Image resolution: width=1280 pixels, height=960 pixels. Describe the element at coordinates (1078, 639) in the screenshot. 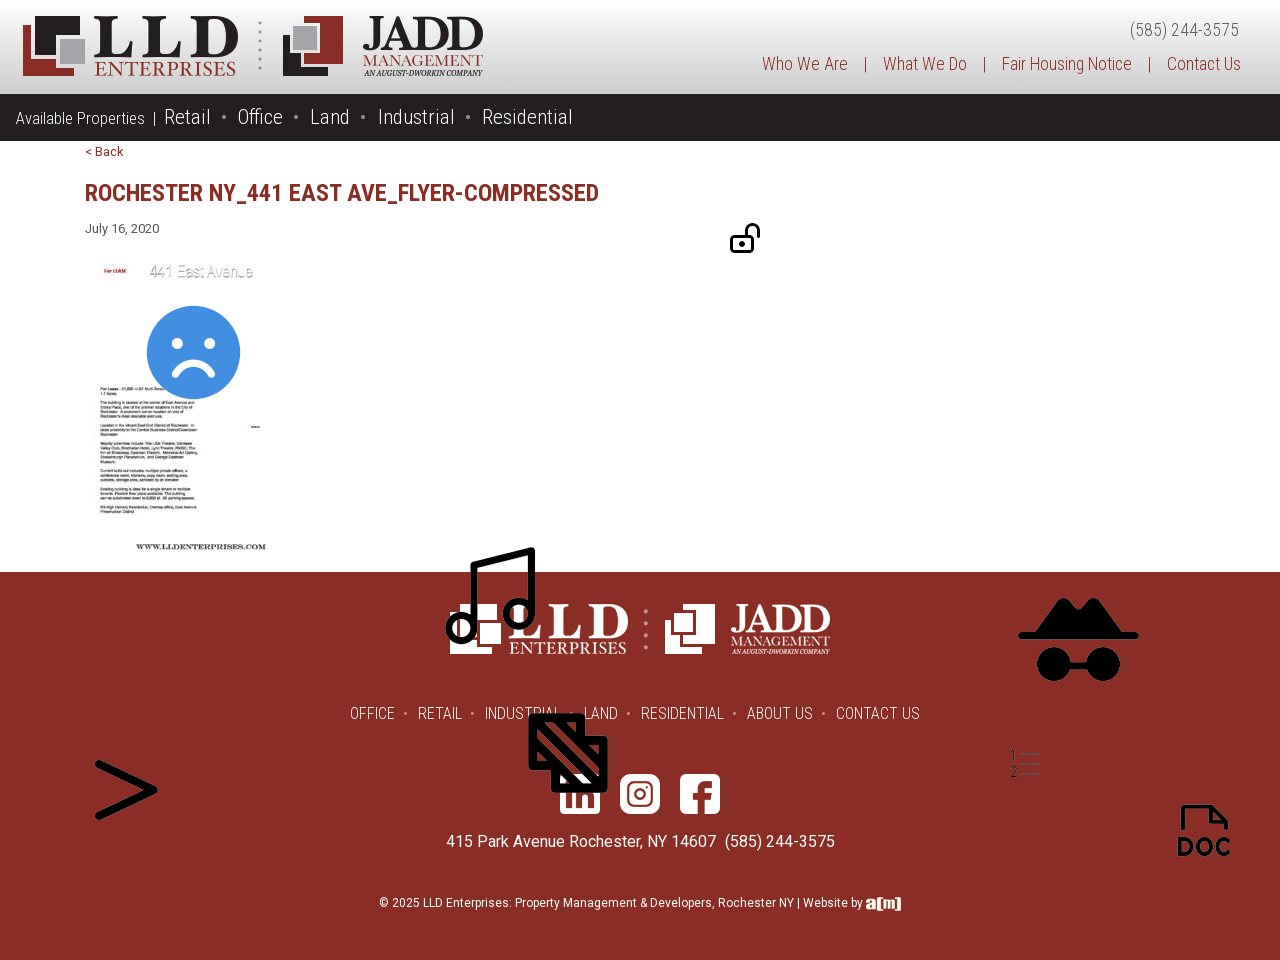

I see `enable incognito or private browsing mode` at that location.